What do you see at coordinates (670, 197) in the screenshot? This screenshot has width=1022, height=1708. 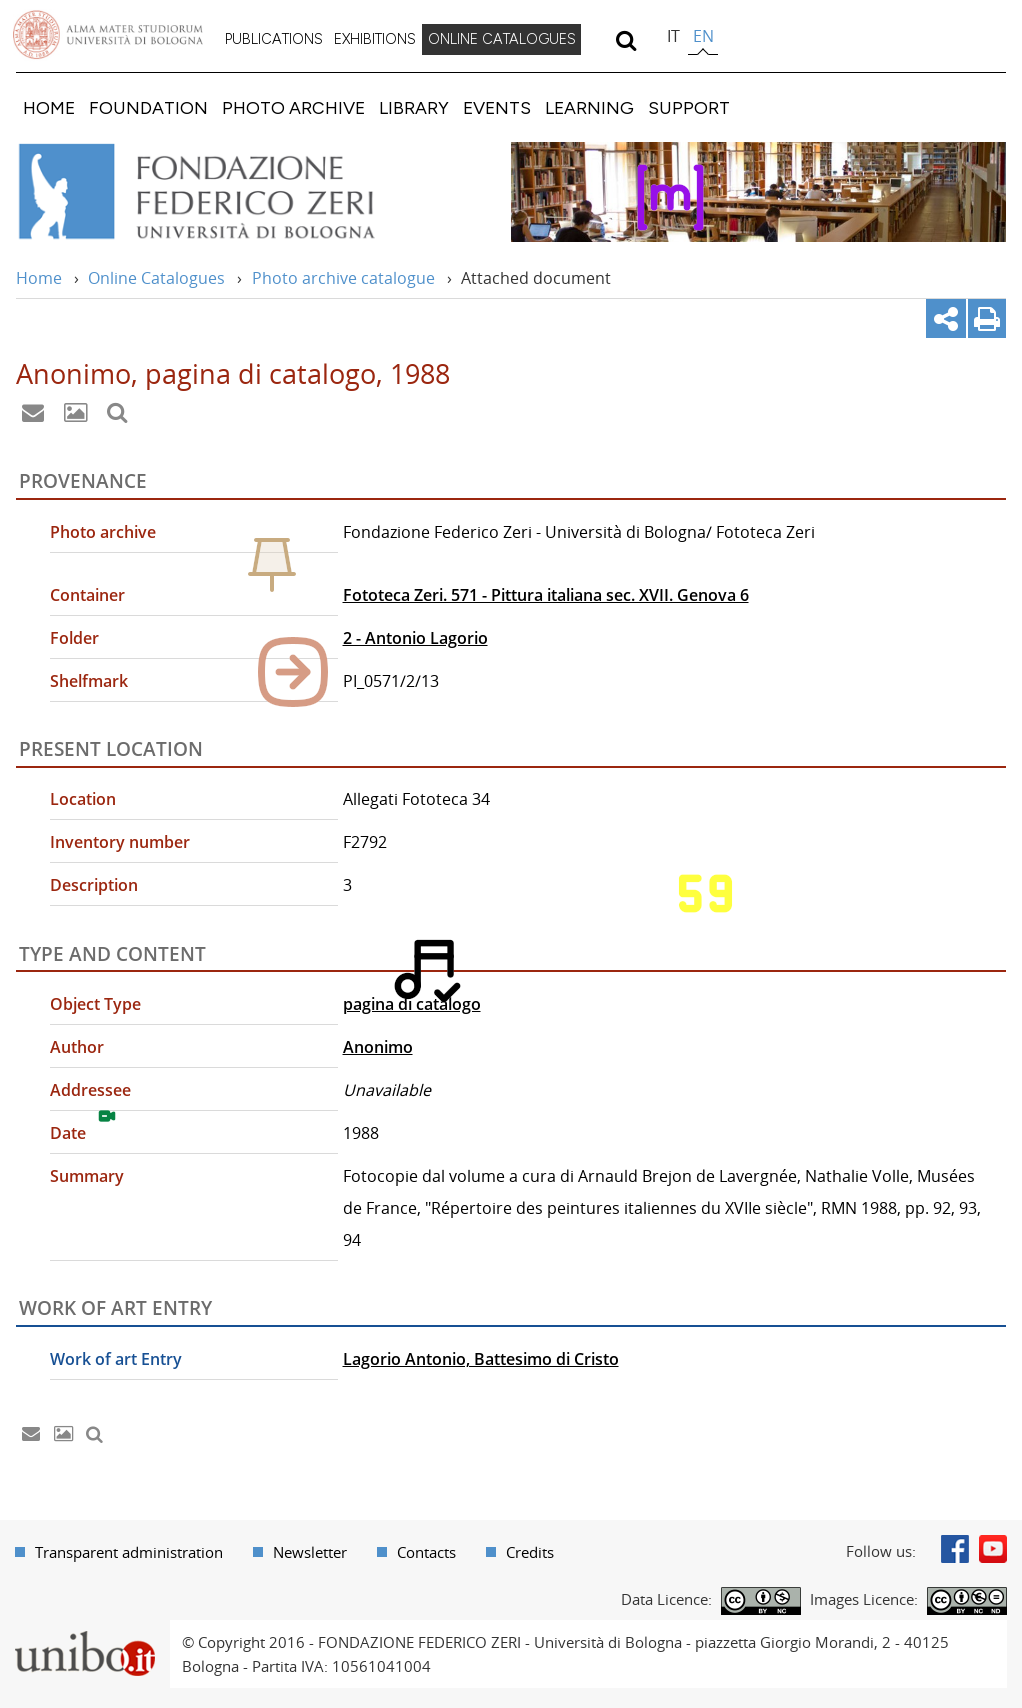 I see `open Matrix messaging app` at bounding box center [670, 197].